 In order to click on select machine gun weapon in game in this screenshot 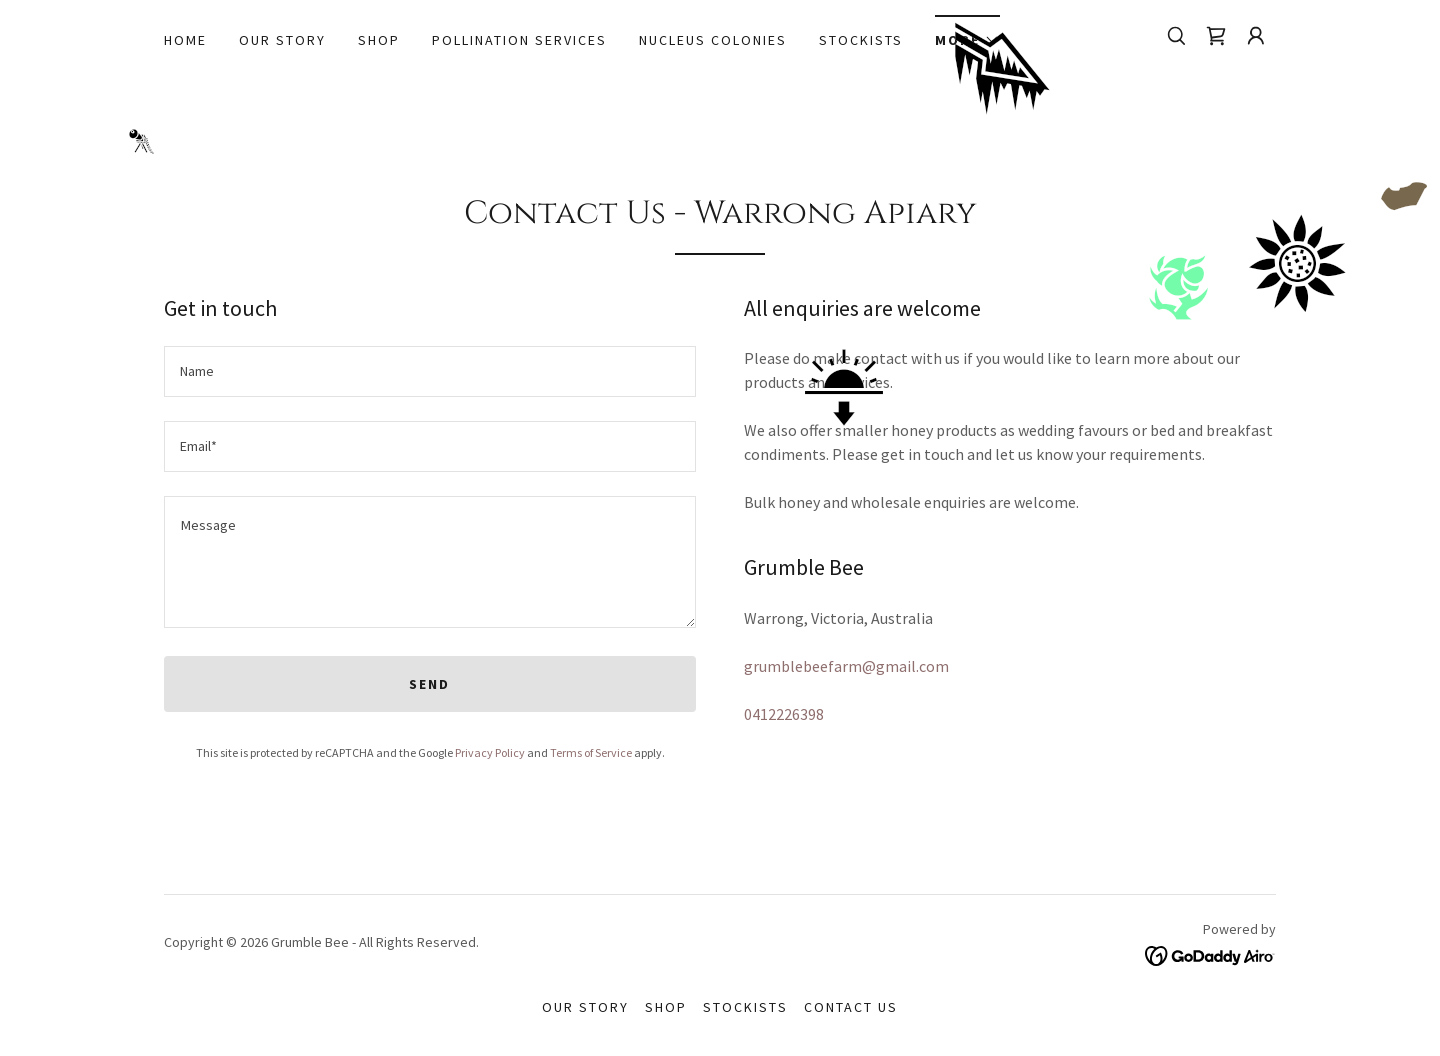, I will do `click(141, 141)`.